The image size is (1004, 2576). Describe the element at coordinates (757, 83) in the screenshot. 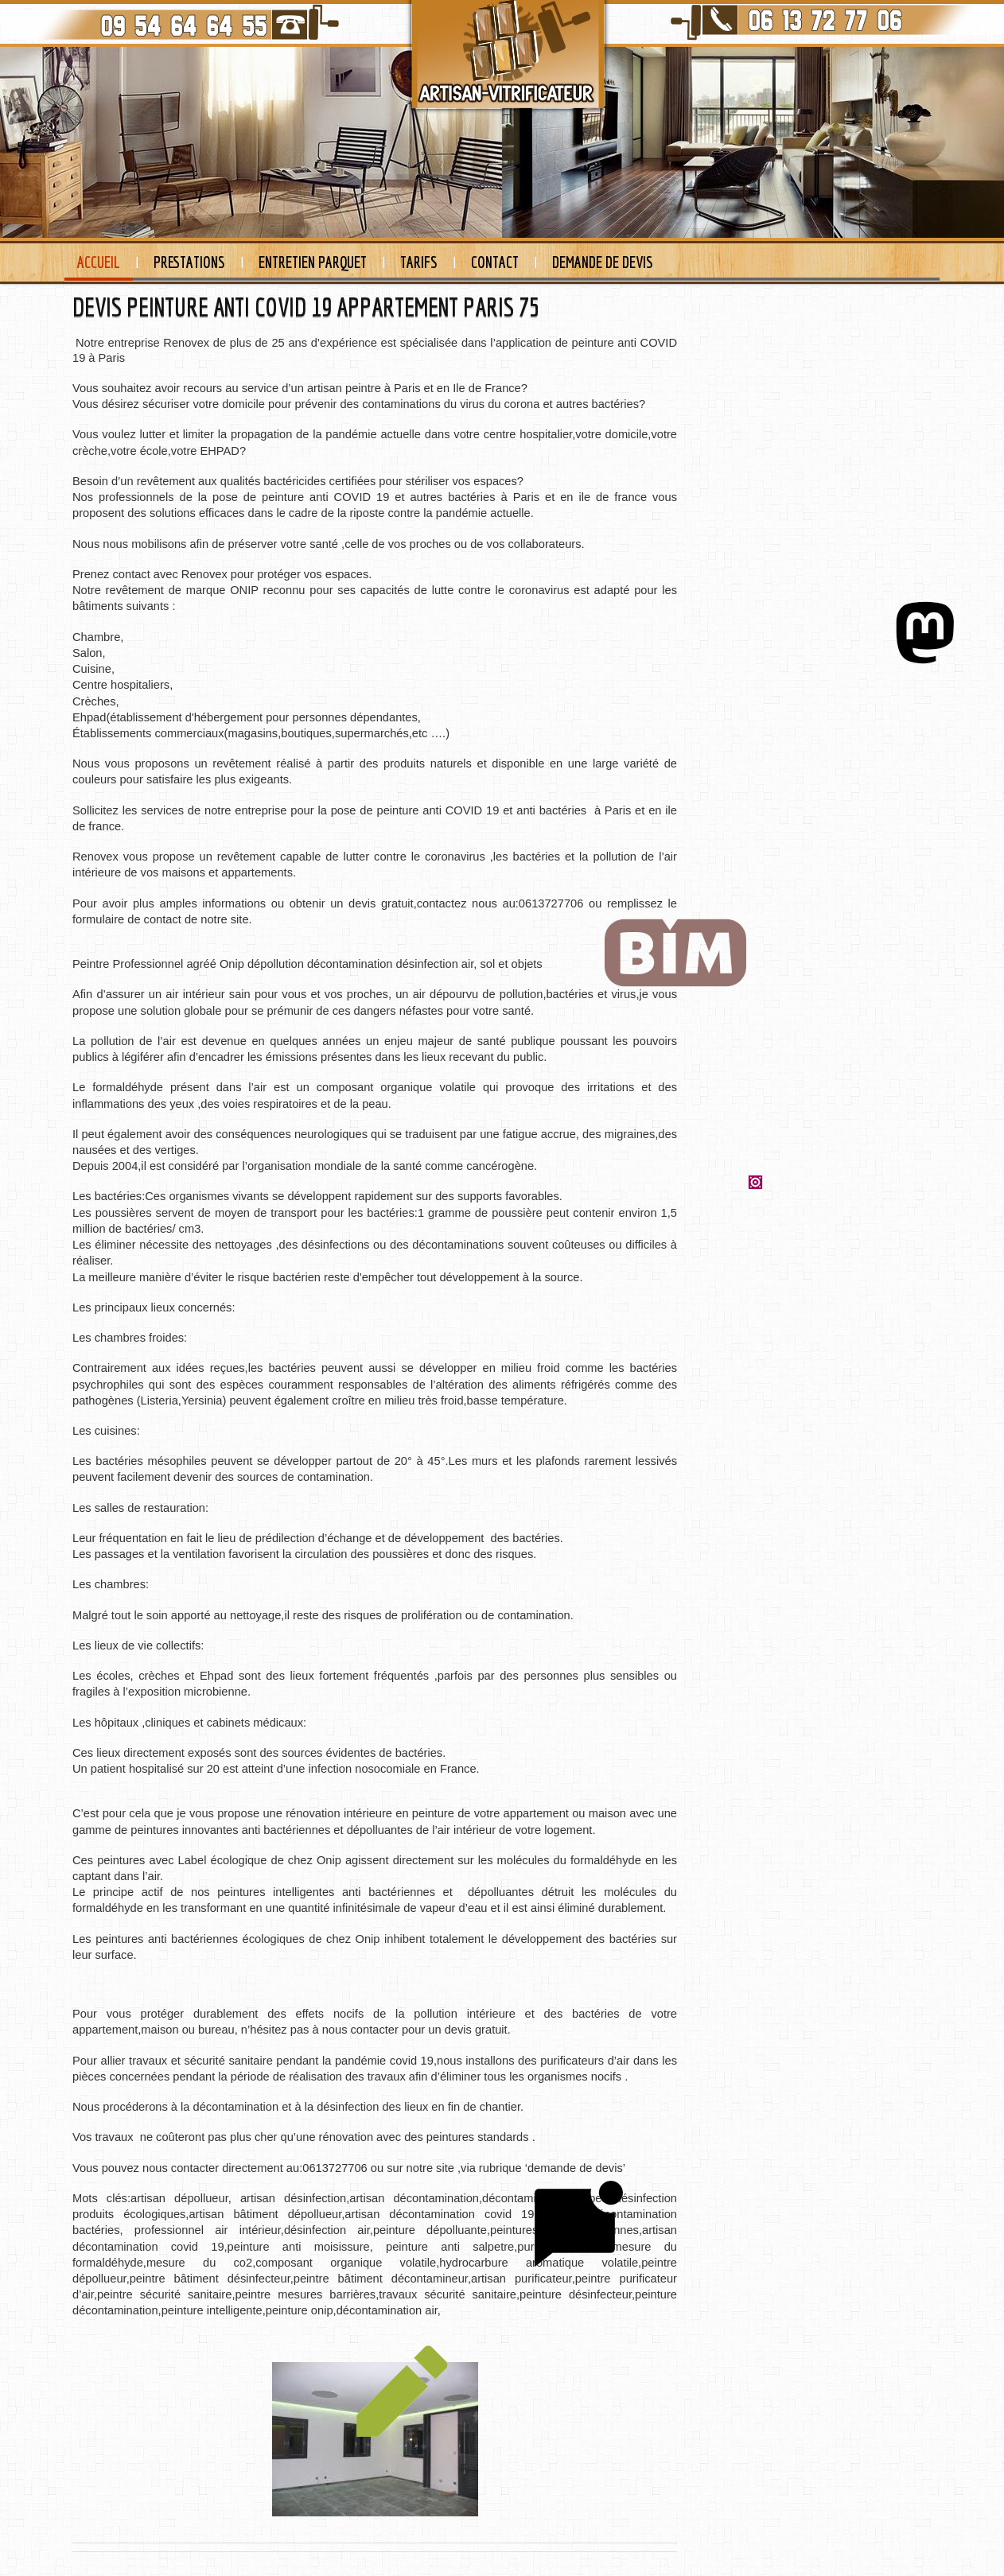

I see `view achievements or awards` at that location.